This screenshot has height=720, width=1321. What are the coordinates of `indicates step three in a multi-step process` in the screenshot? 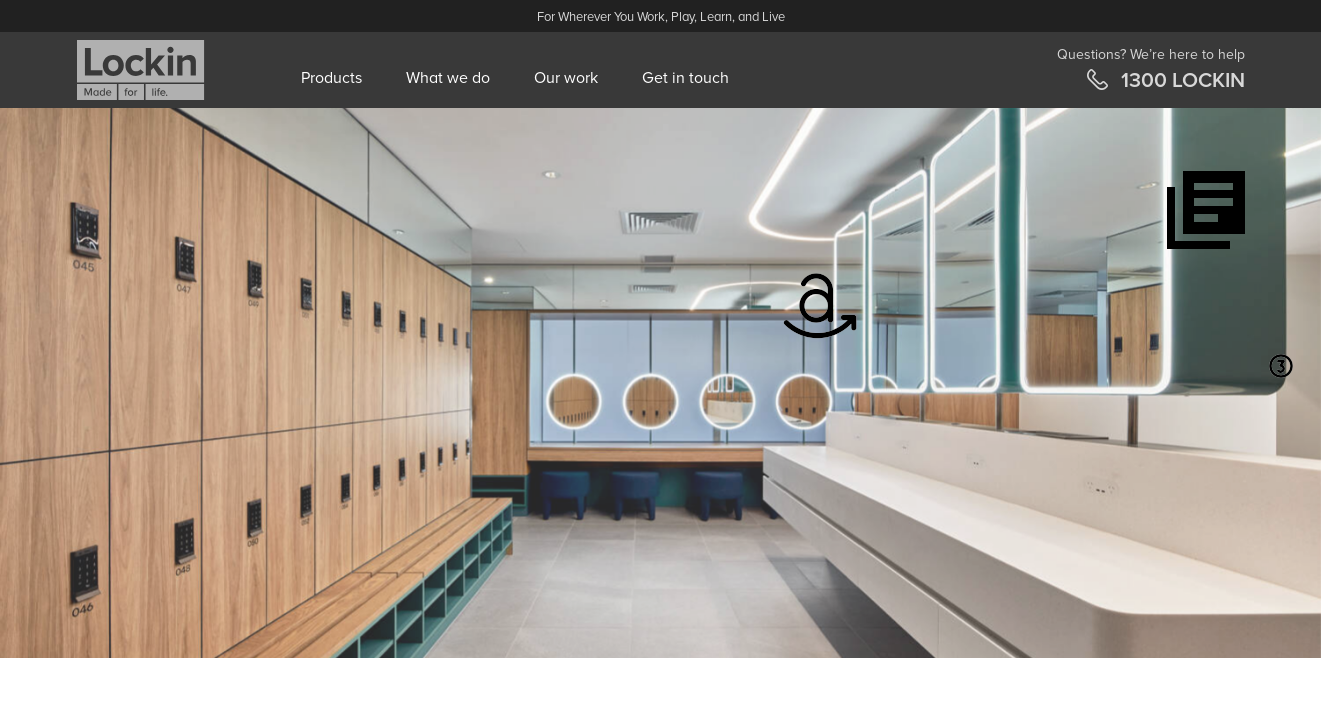 It's located at (1281, 366).